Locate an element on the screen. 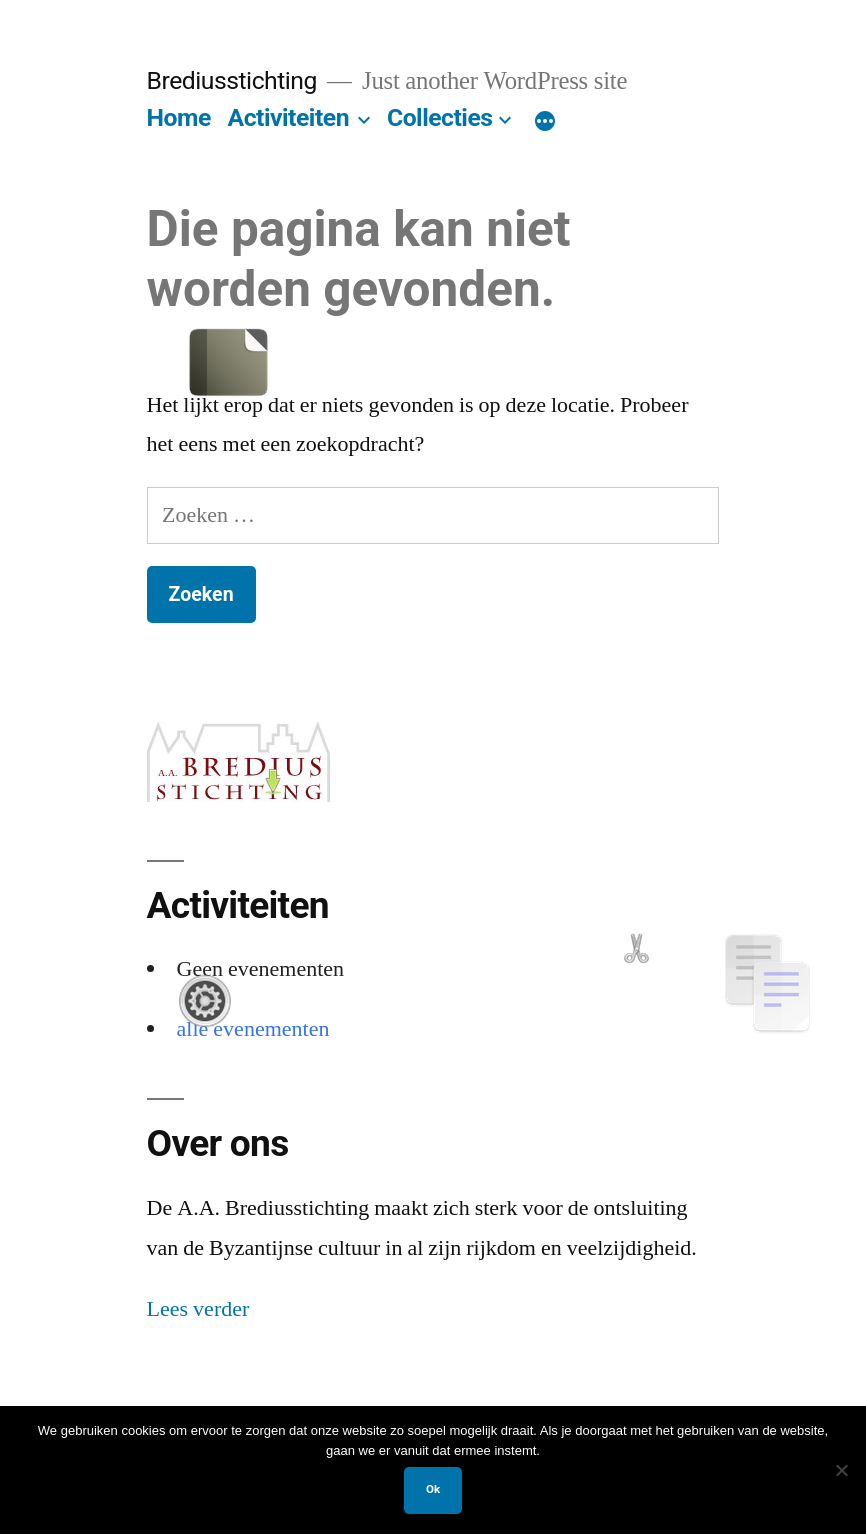 This screenshot has height=1534, width=866. copy selected item to clipboard is located at coordinates (767, 982).